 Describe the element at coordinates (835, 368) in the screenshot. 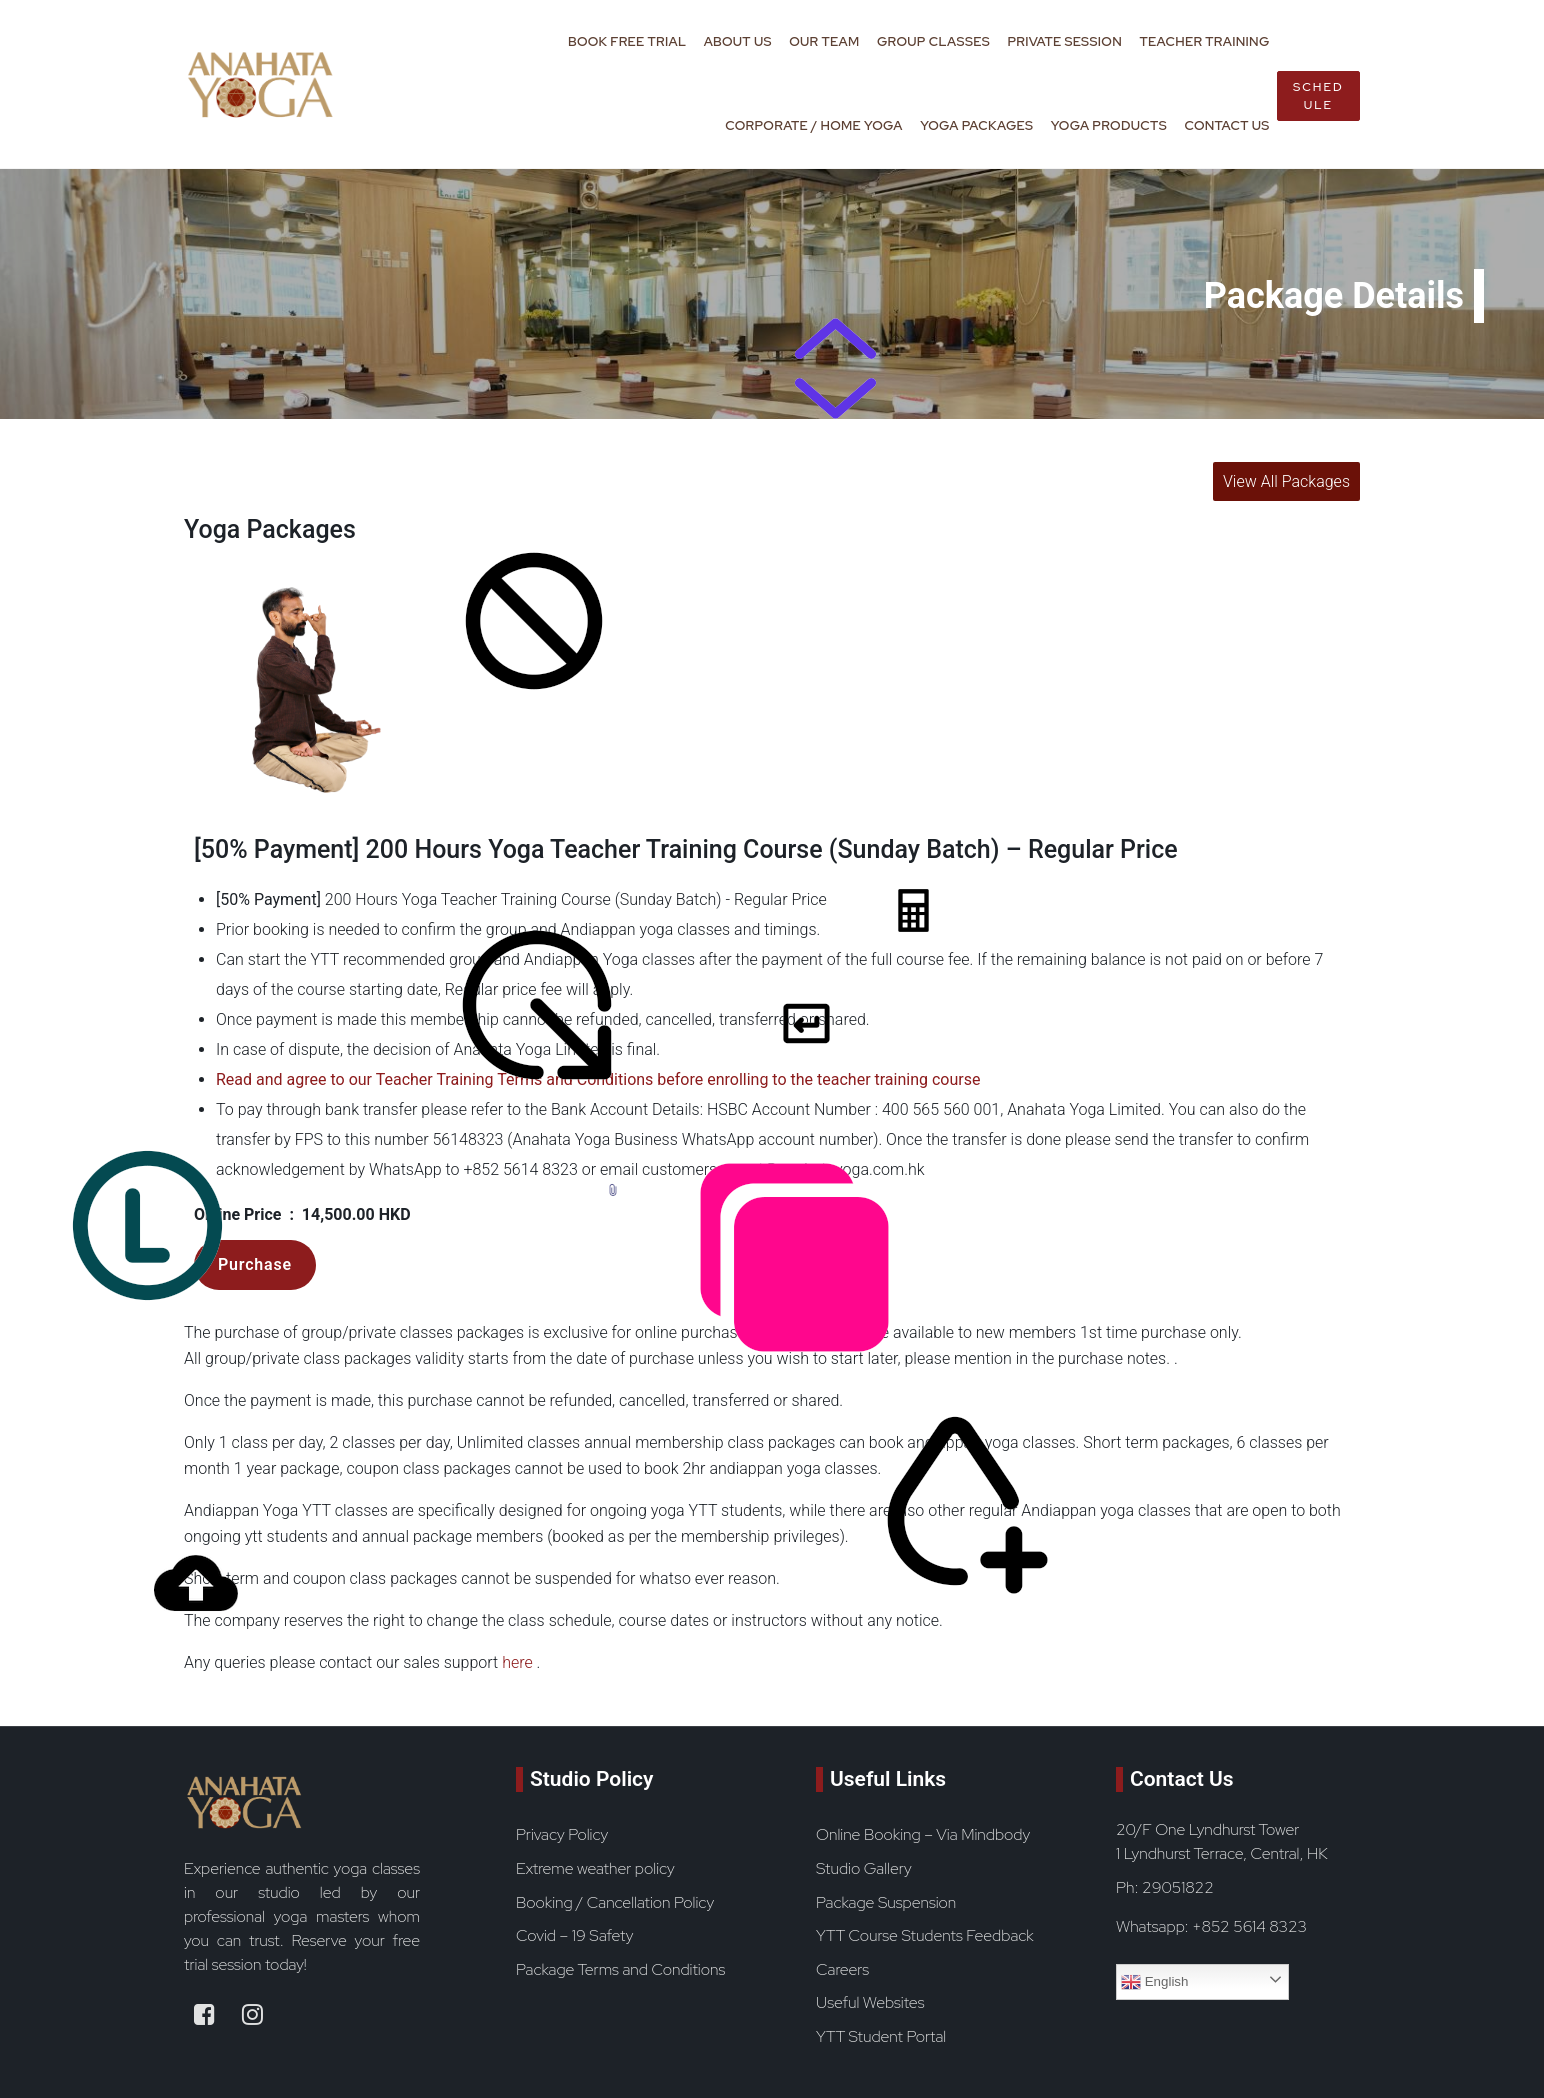

I see `expand or collapse a dropdown menu` at that location.